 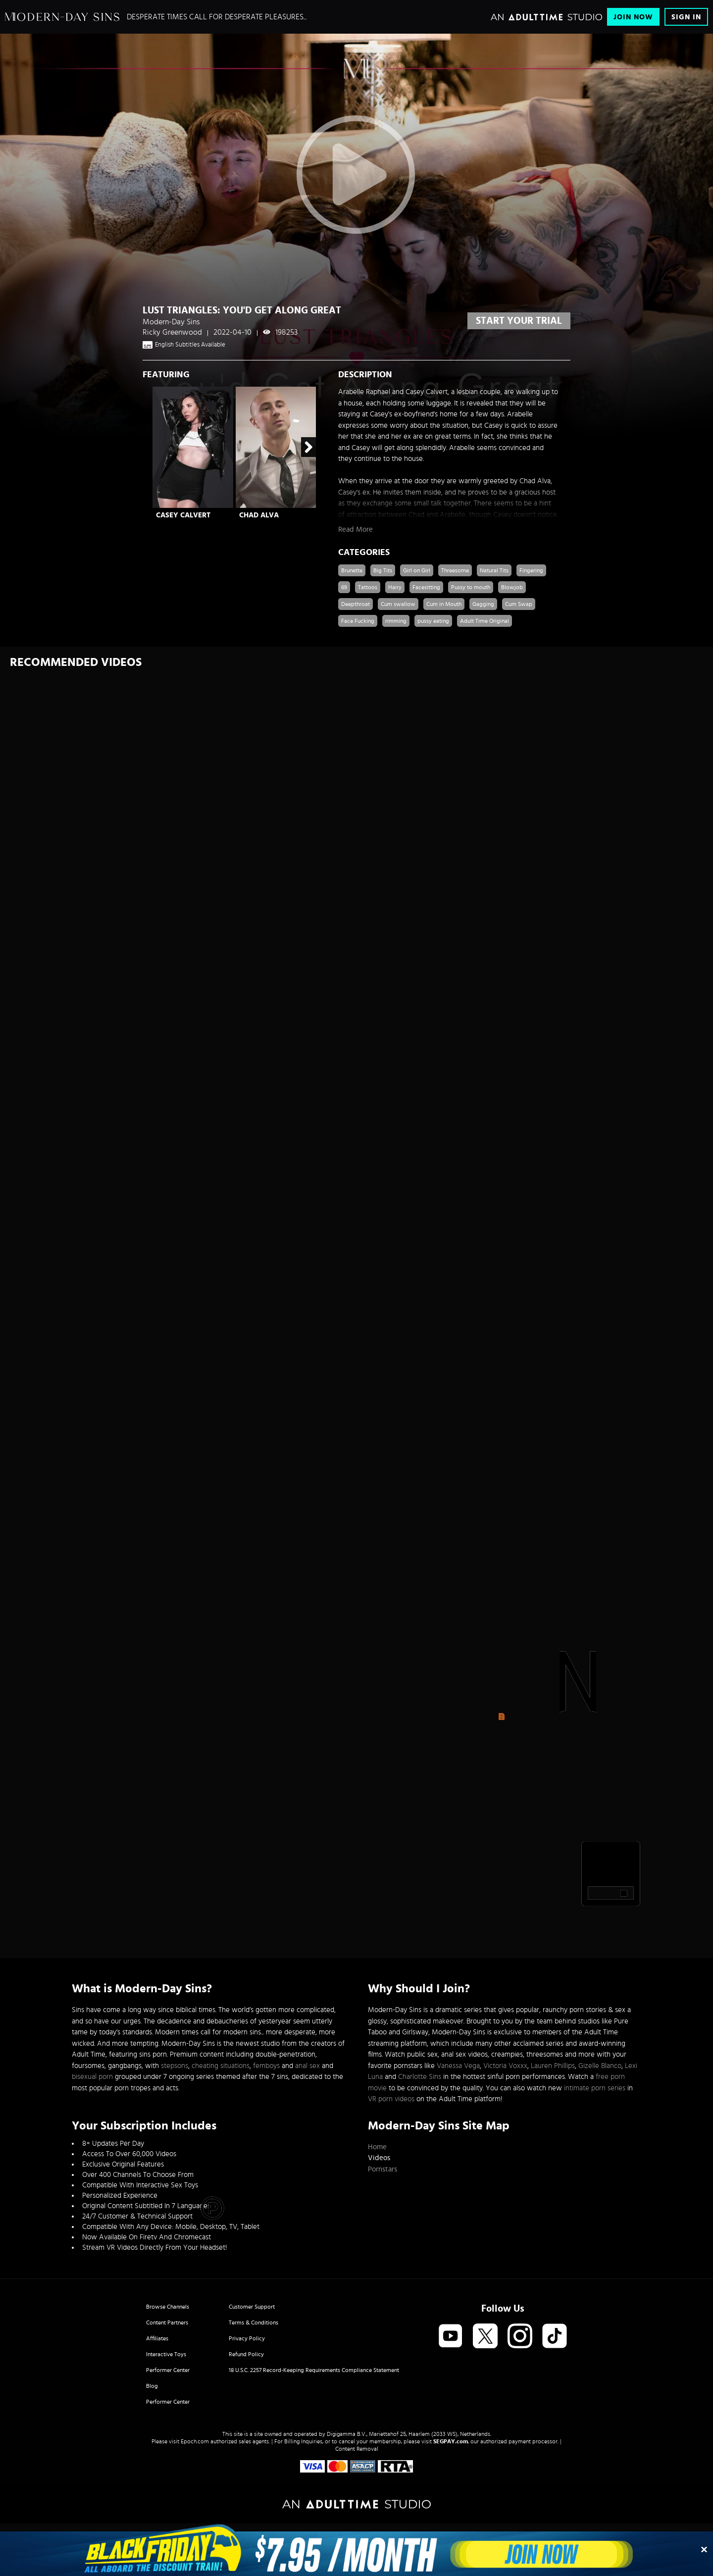 I want to click on access storage or hard drive settings, so click(x=611, y=1873).